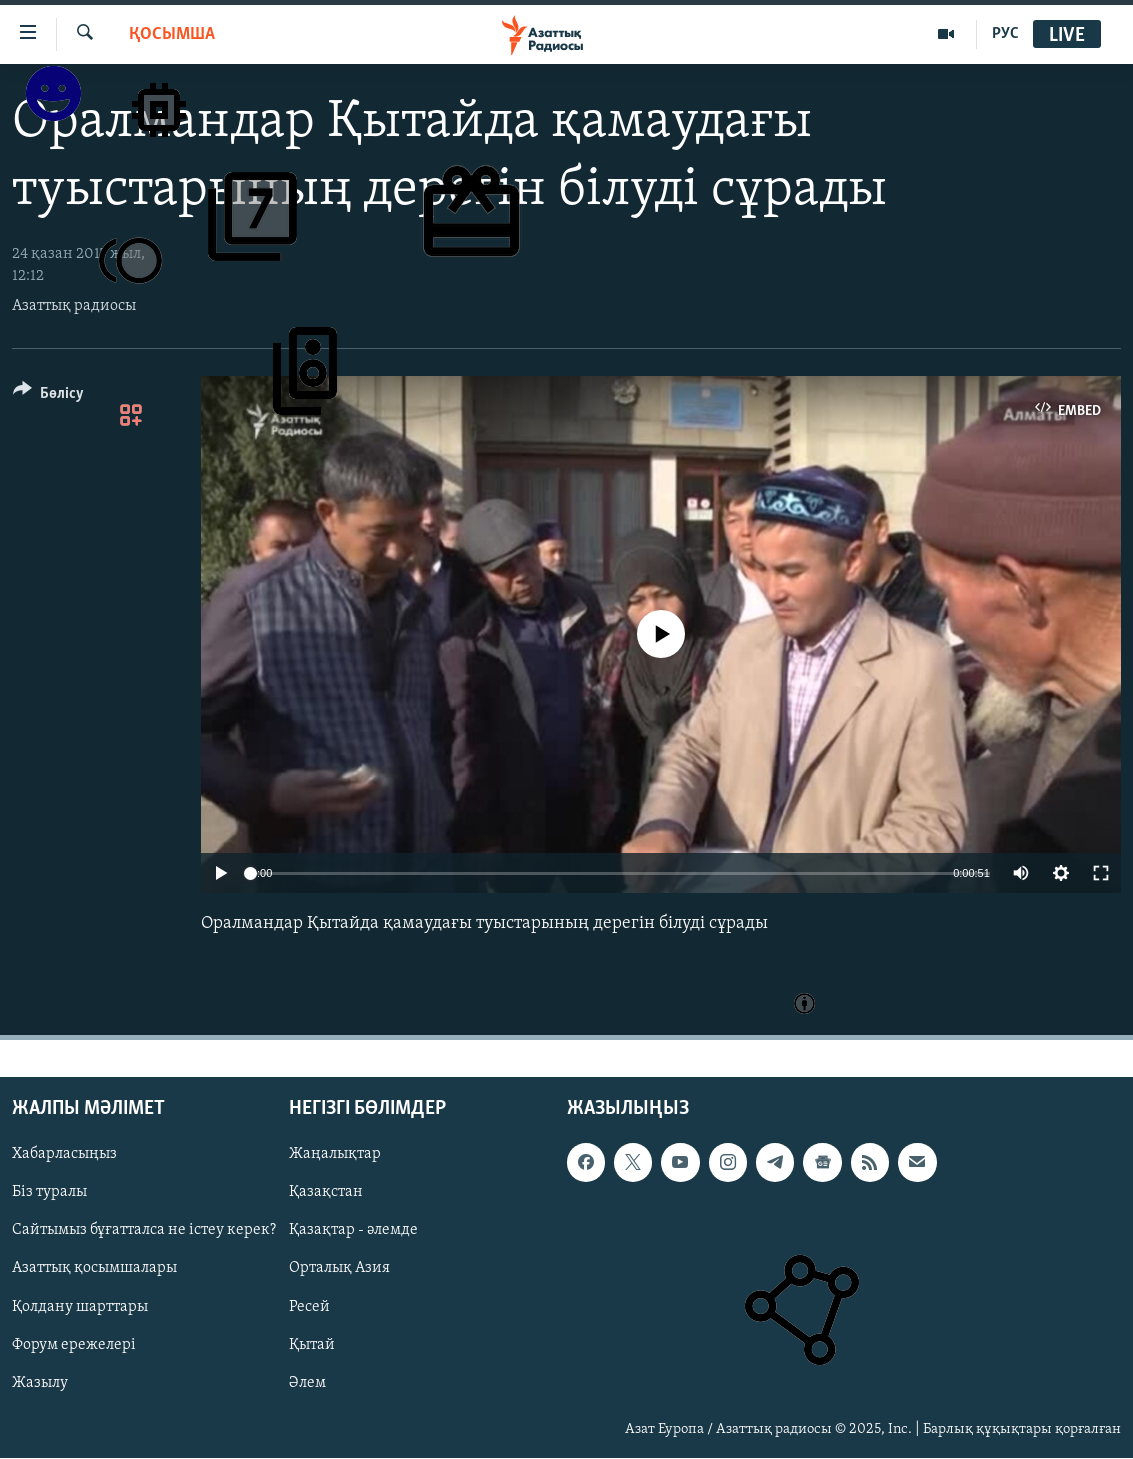 This screenshot has width=1133, height=1459. Describe the element at coordinates (53, 93) in the screenshot. I see `add a reaction or emoji` at that location.